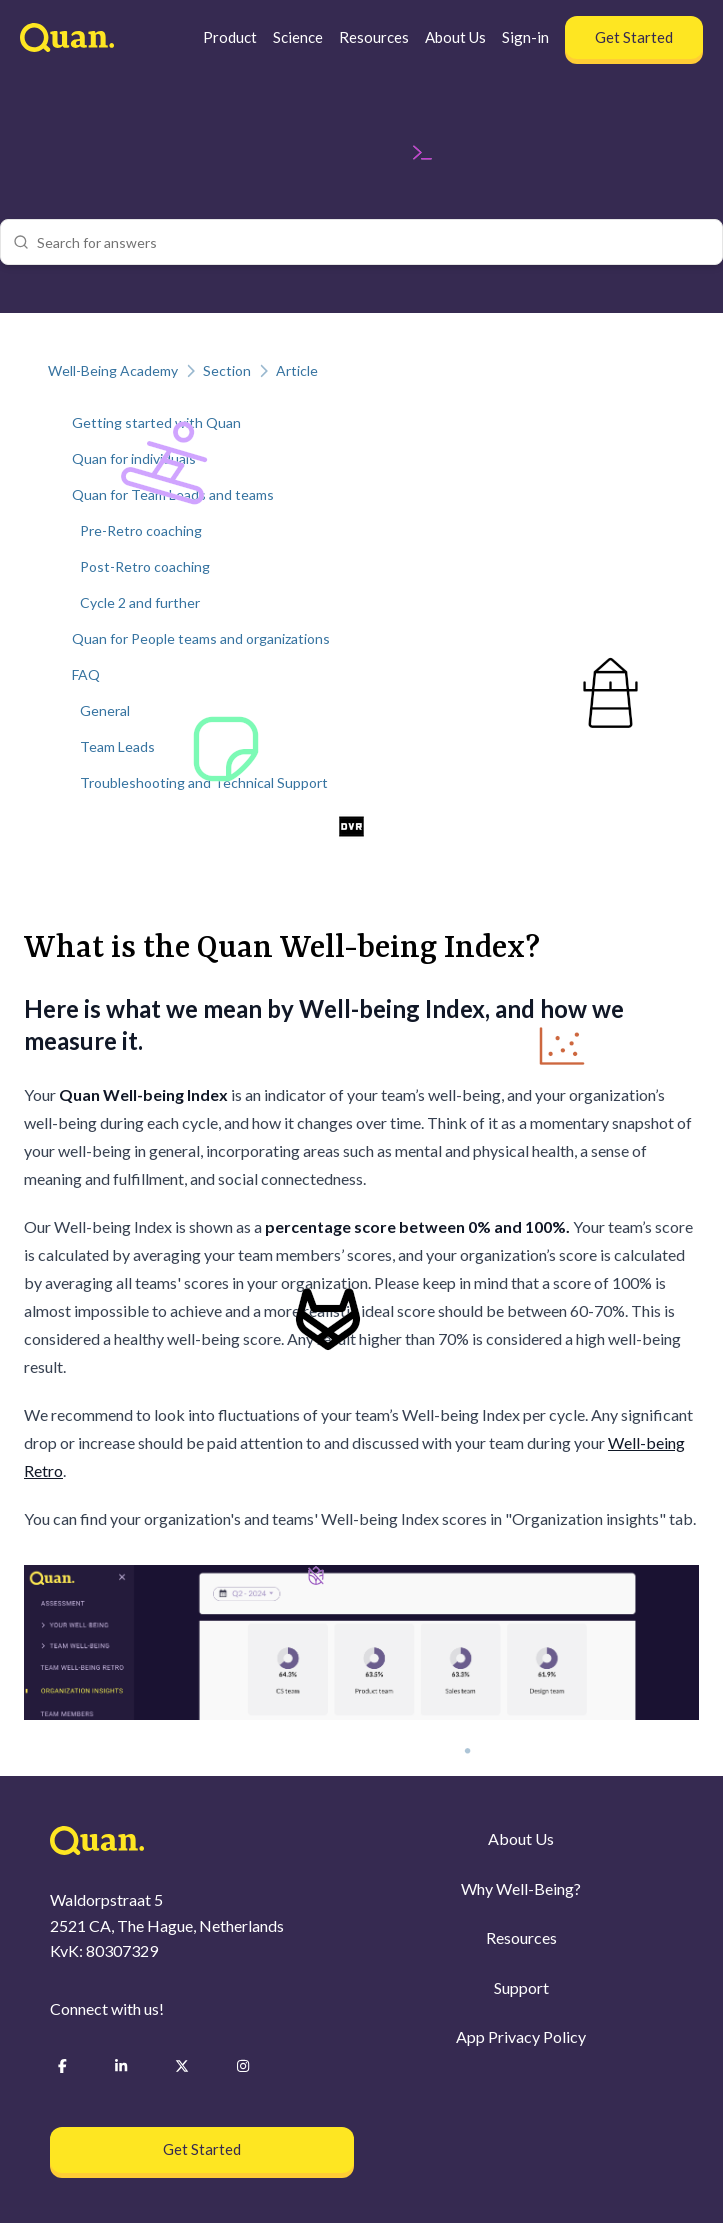 The width and height of the screenshot is (723, 2223). Describe the element at coordinates (328, 1318) in the screenshot. I see `open GitLab repository` at that location.